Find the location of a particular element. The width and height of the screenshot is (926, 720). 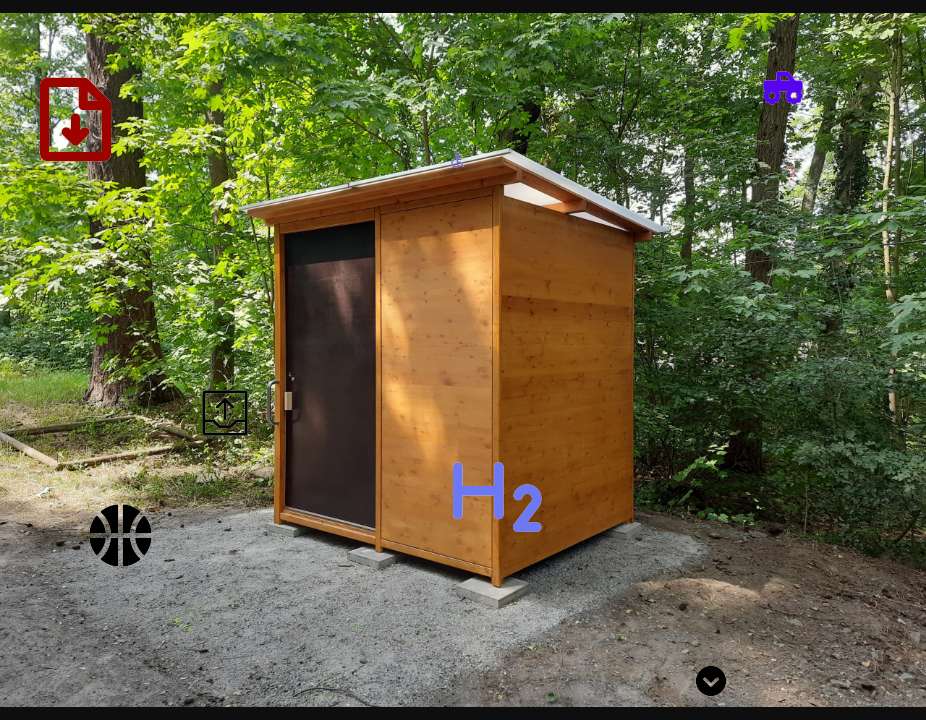

access sports or basketball-related content is located at coordinates (120, 535).